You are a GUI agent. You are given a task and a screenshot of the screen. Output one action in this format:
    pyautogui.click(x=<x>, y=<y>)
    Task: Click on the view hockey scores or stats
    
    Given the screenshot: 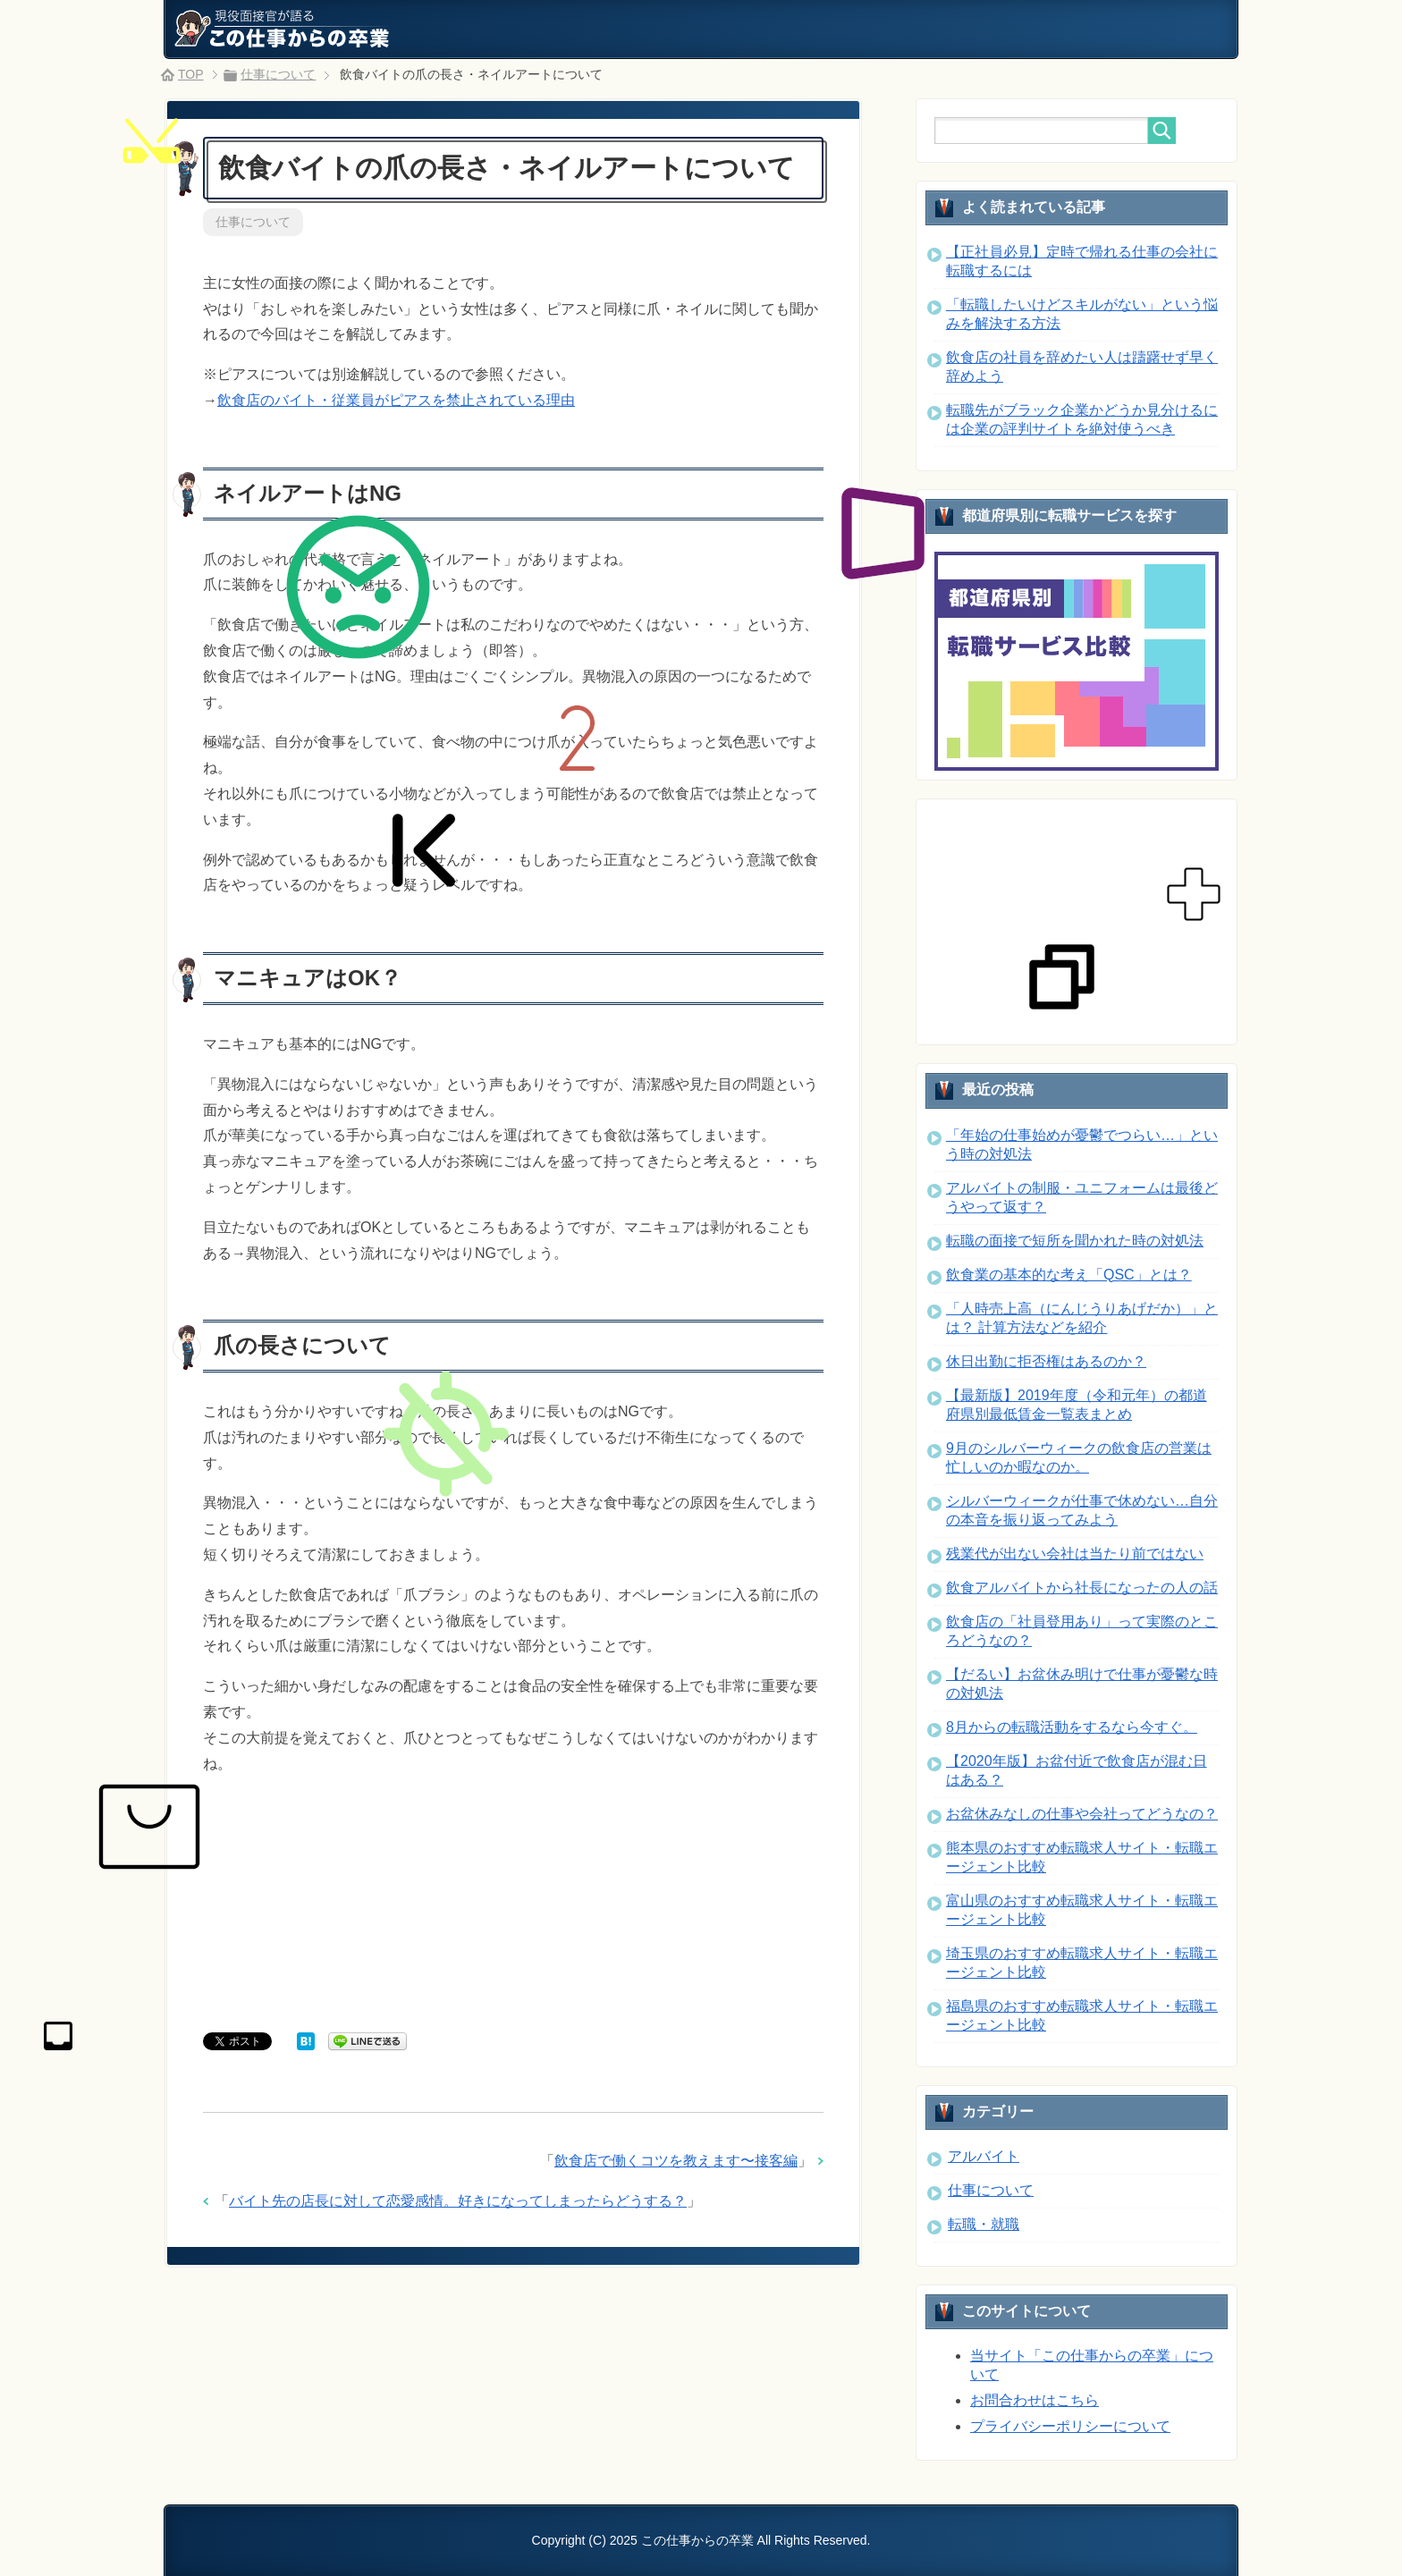 What is the action you would take?
    pyautogui.click(x=151, y=140)
    